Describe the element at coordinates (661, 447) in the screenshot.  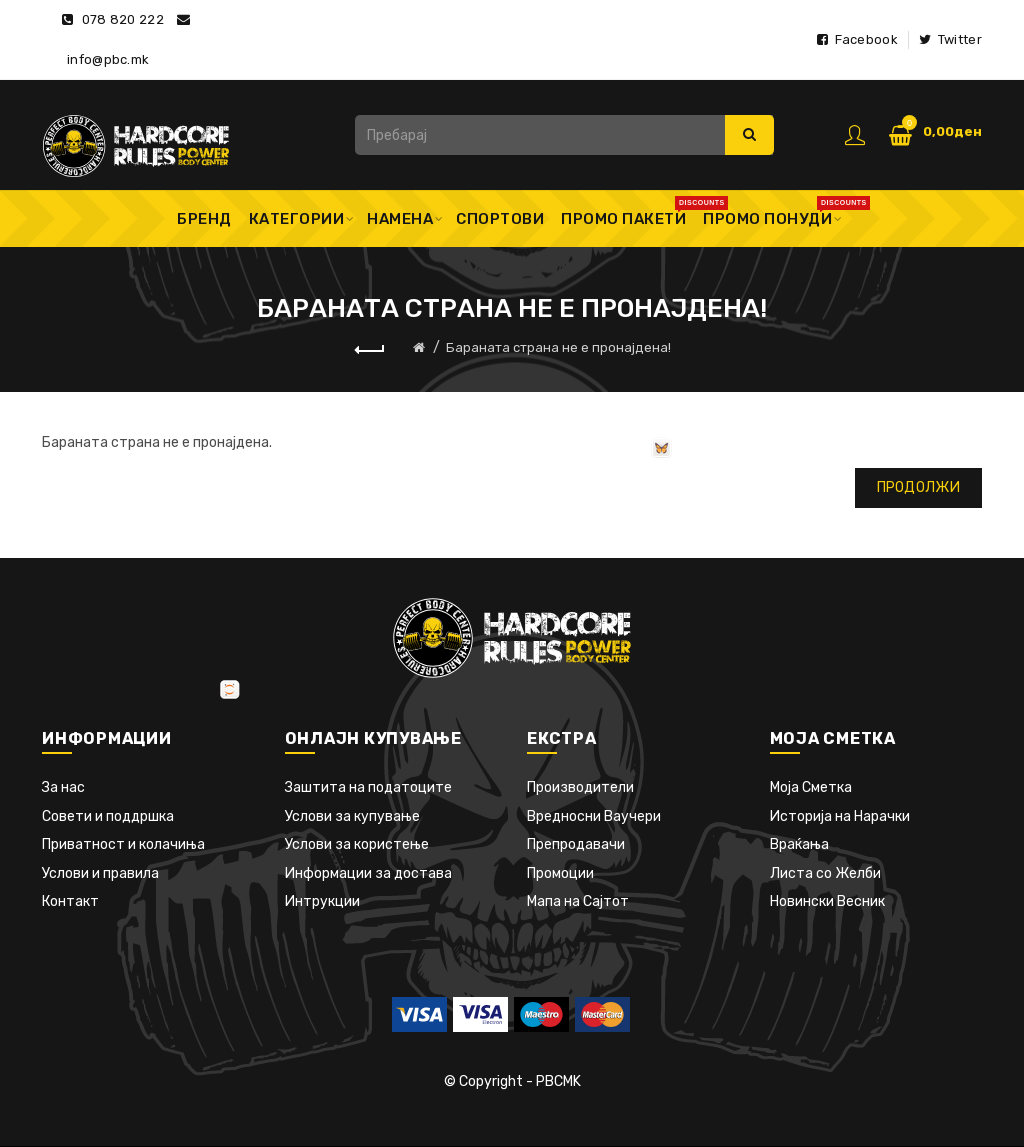
I see `open freemind mind-mapping application` at that location.